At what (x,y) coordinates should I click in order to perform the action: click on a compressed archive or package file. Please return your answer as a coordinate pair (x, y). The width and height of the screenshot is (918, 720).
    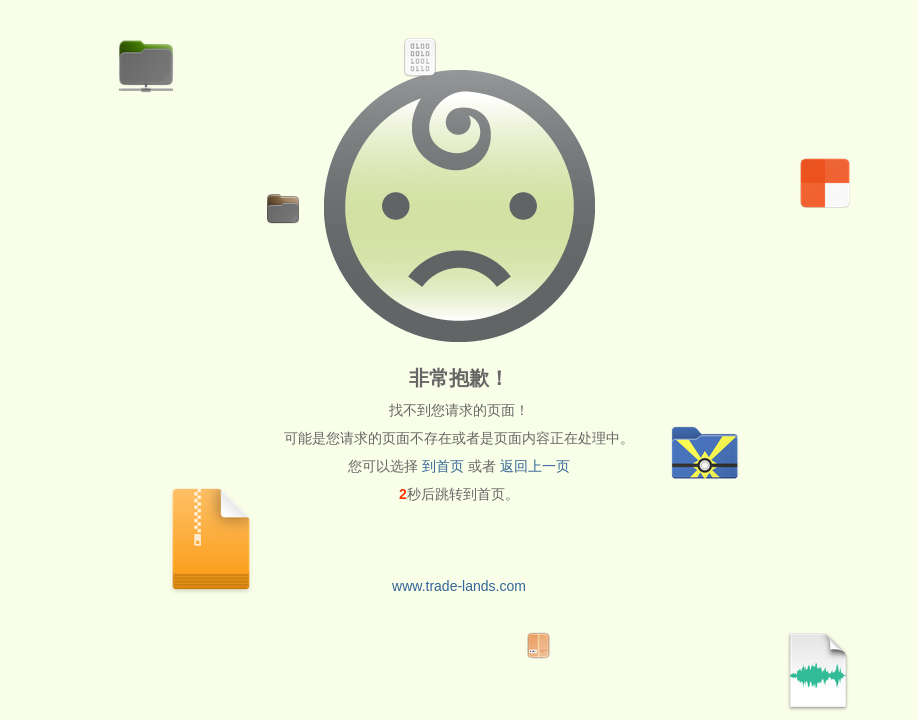
    Looking at the image, I should click on (538, 645).